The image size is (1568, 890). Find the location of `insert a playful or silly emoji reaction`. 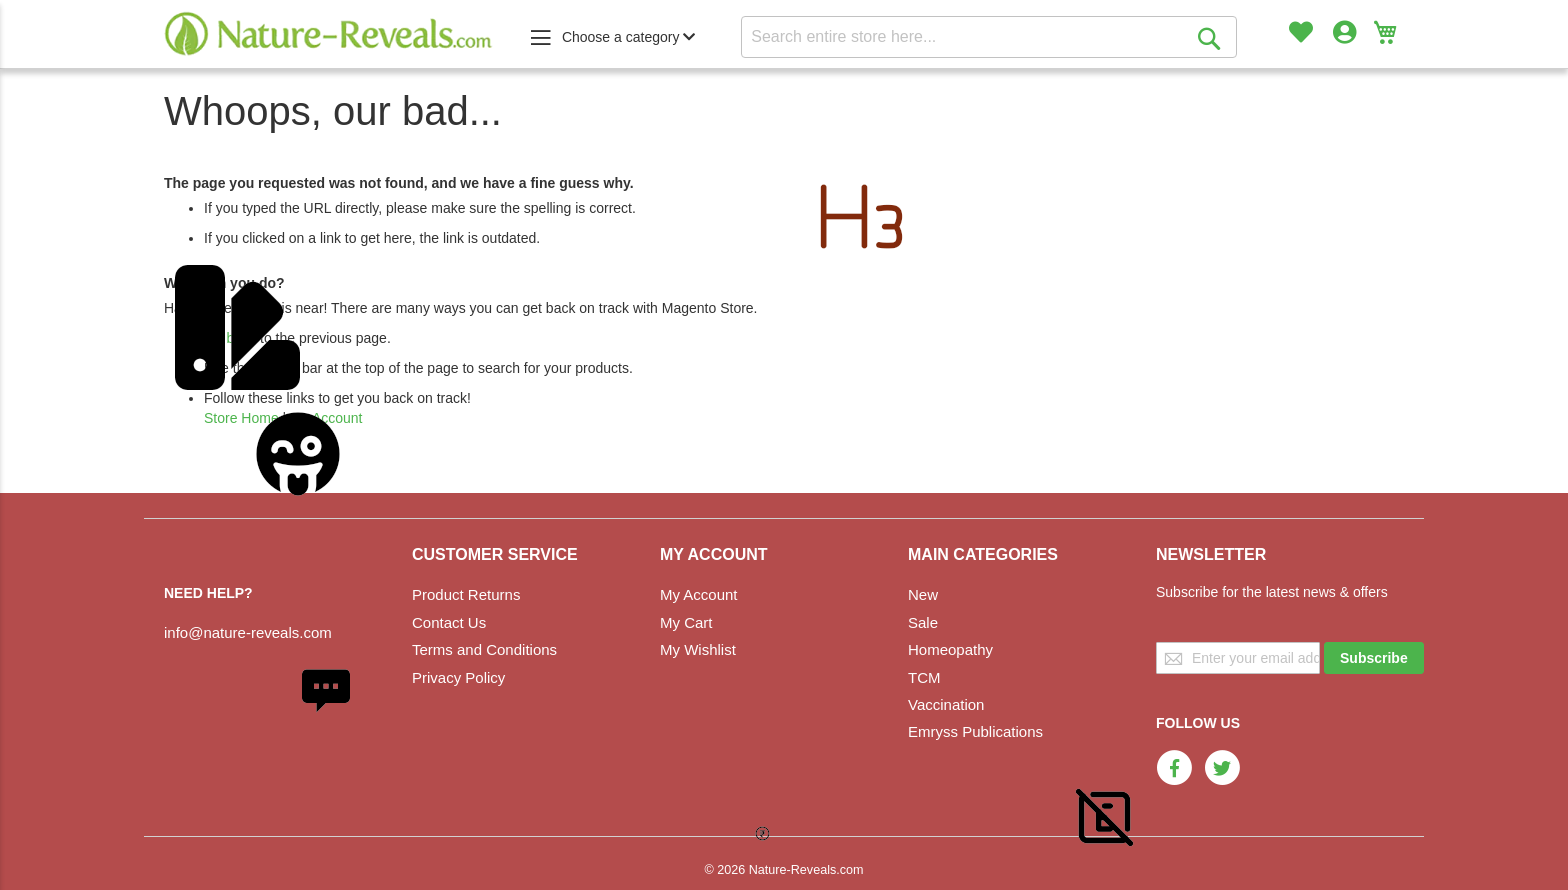

insert a playful or silly emoji reaction is located at coordinates (298, 454).